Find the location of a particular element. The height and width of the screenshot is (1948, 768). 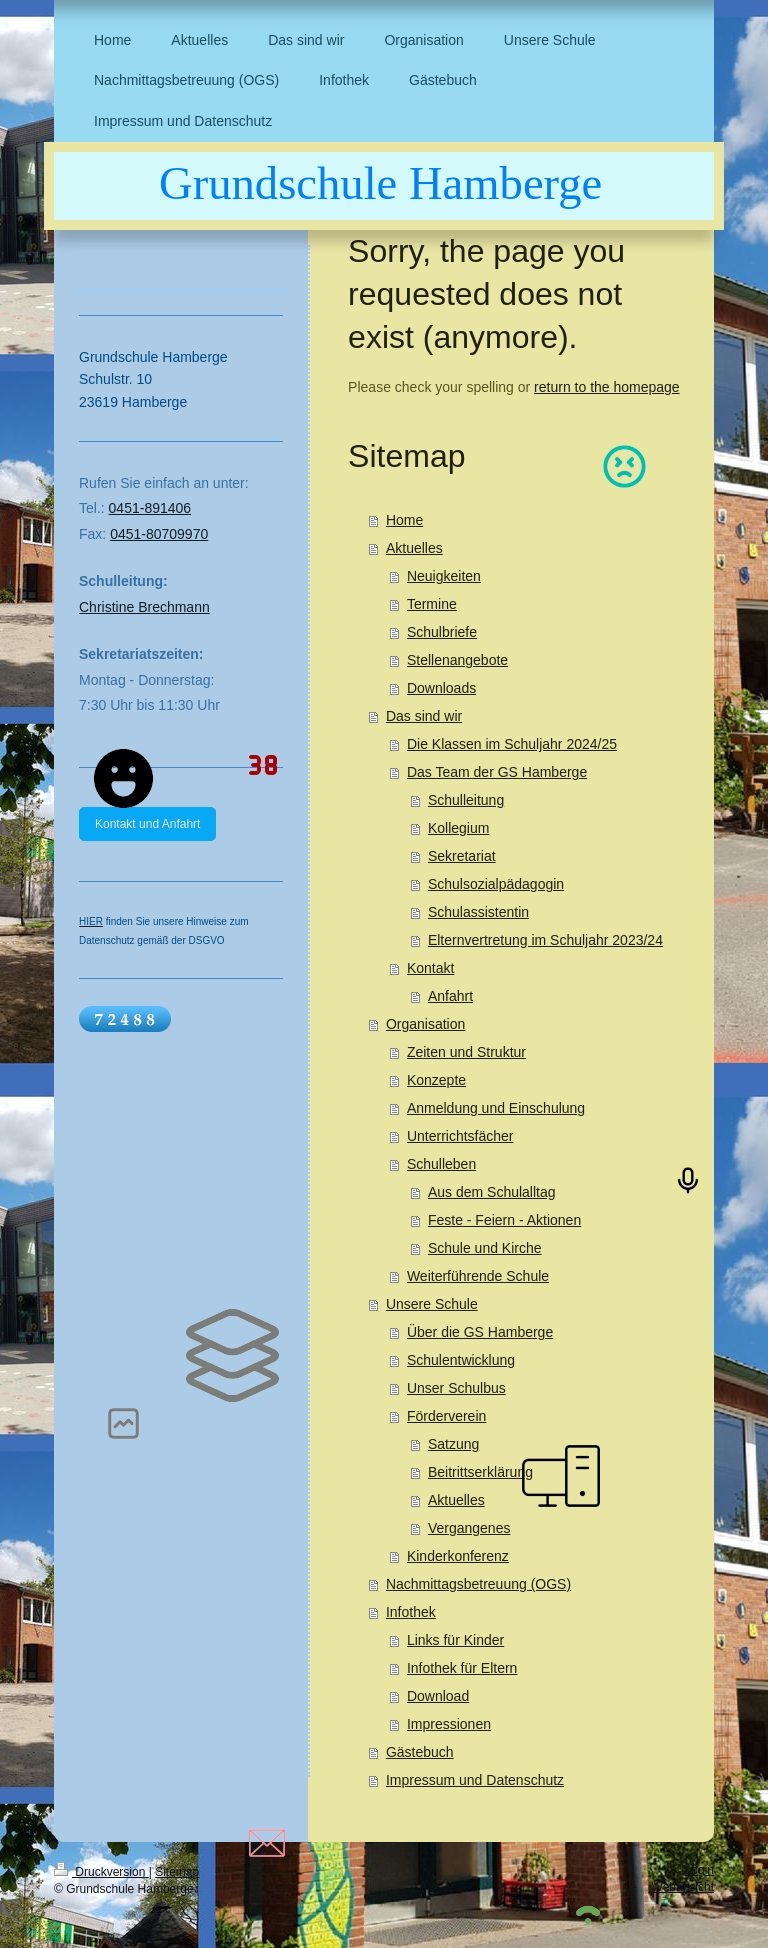

open your inbox is located at coordinates (267, 1843).